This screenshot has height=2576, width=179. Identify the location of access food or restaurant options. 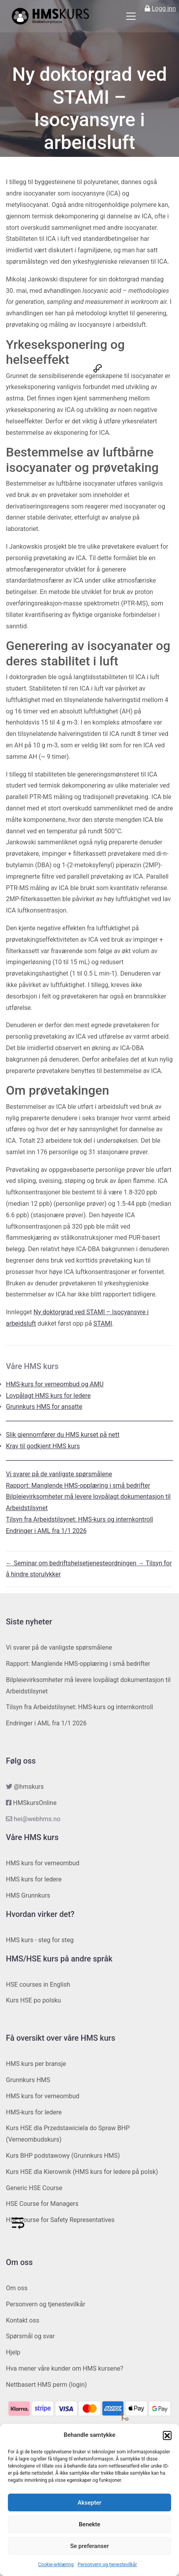
(97, 368).